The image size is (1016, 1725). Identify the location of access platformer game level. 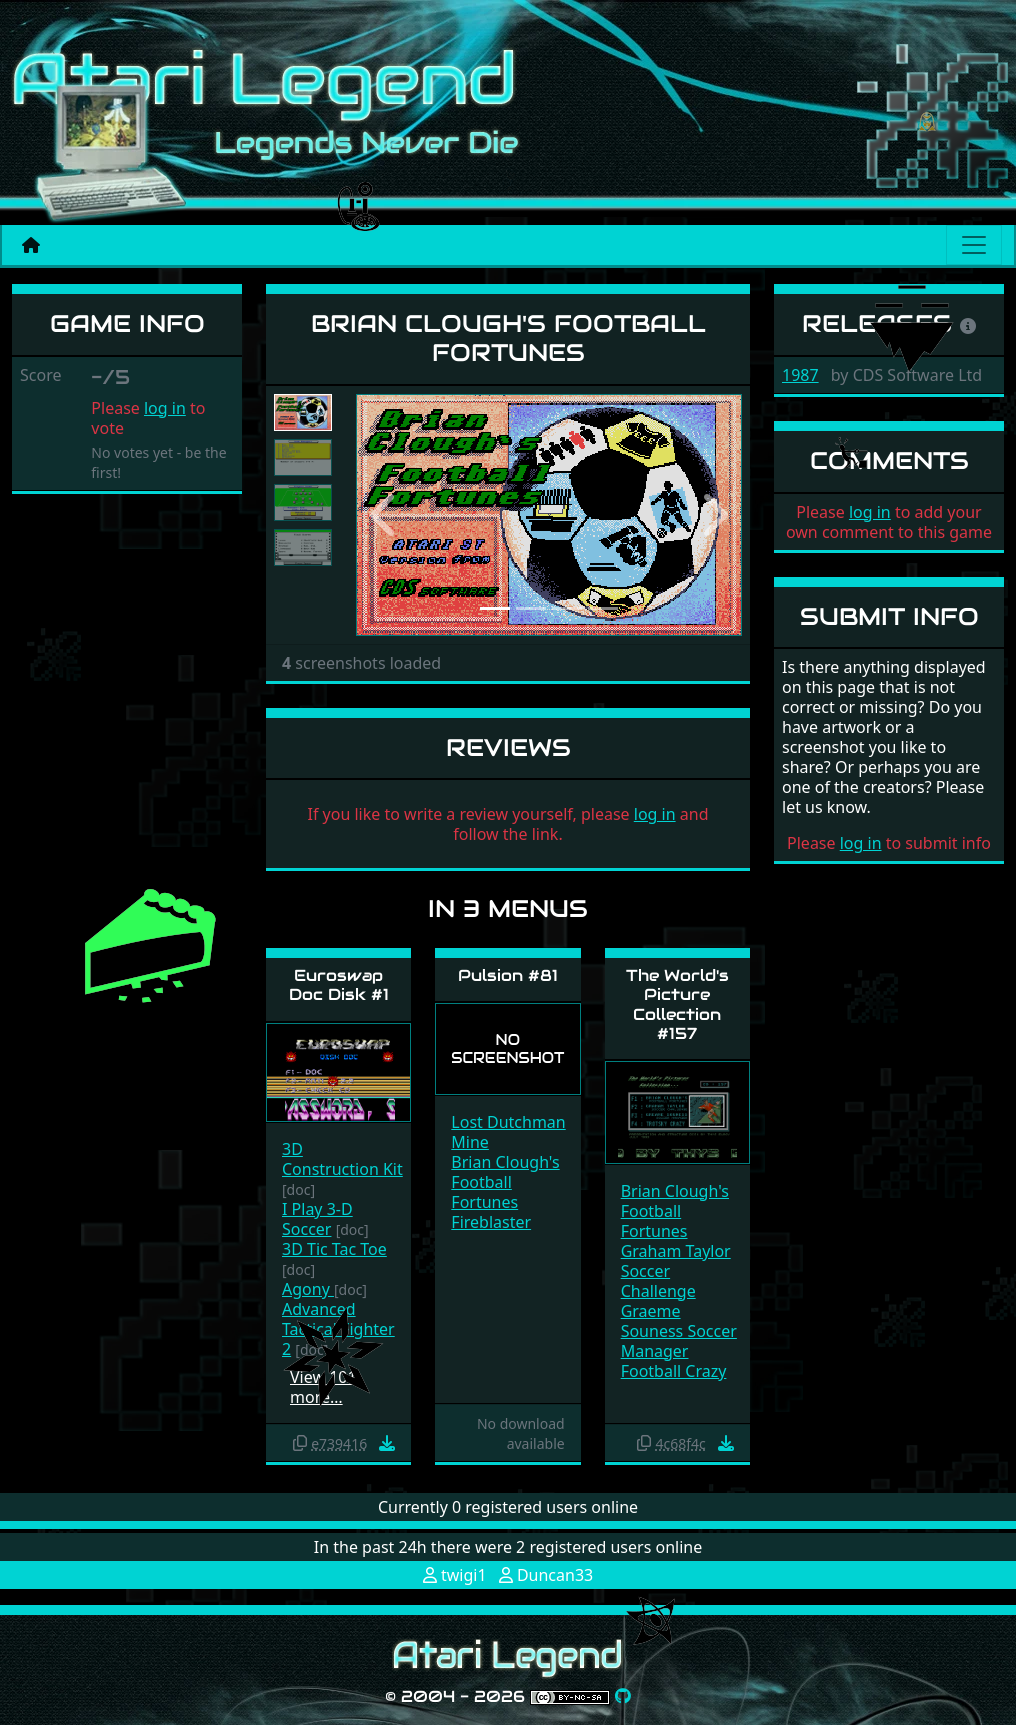
(912, 326).